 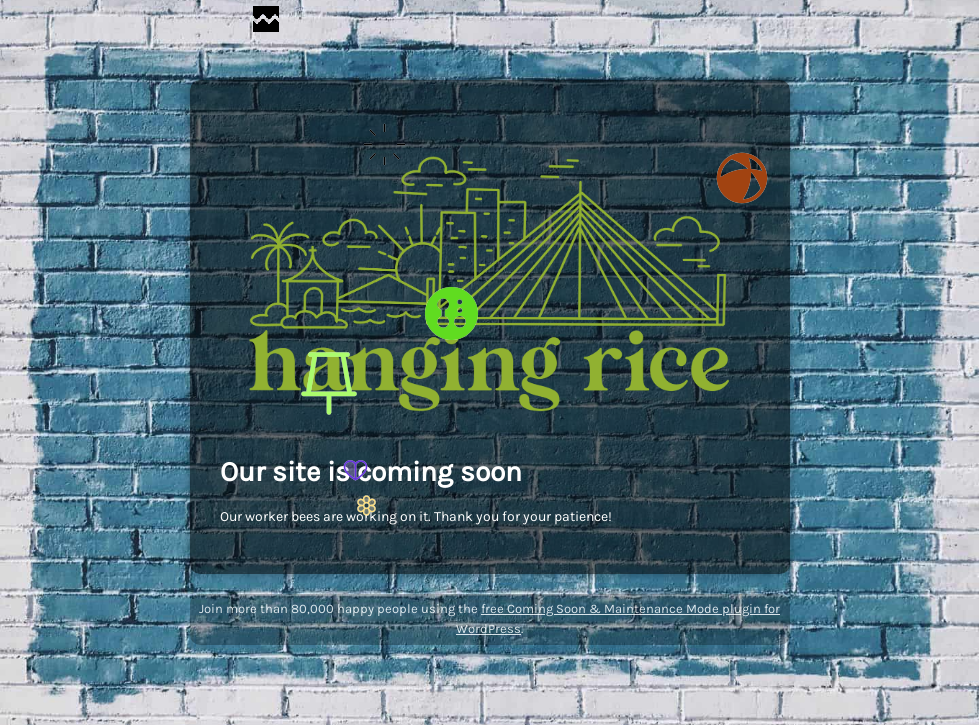 I want to click on access garden or plant care features, so click(x=366, y=505).